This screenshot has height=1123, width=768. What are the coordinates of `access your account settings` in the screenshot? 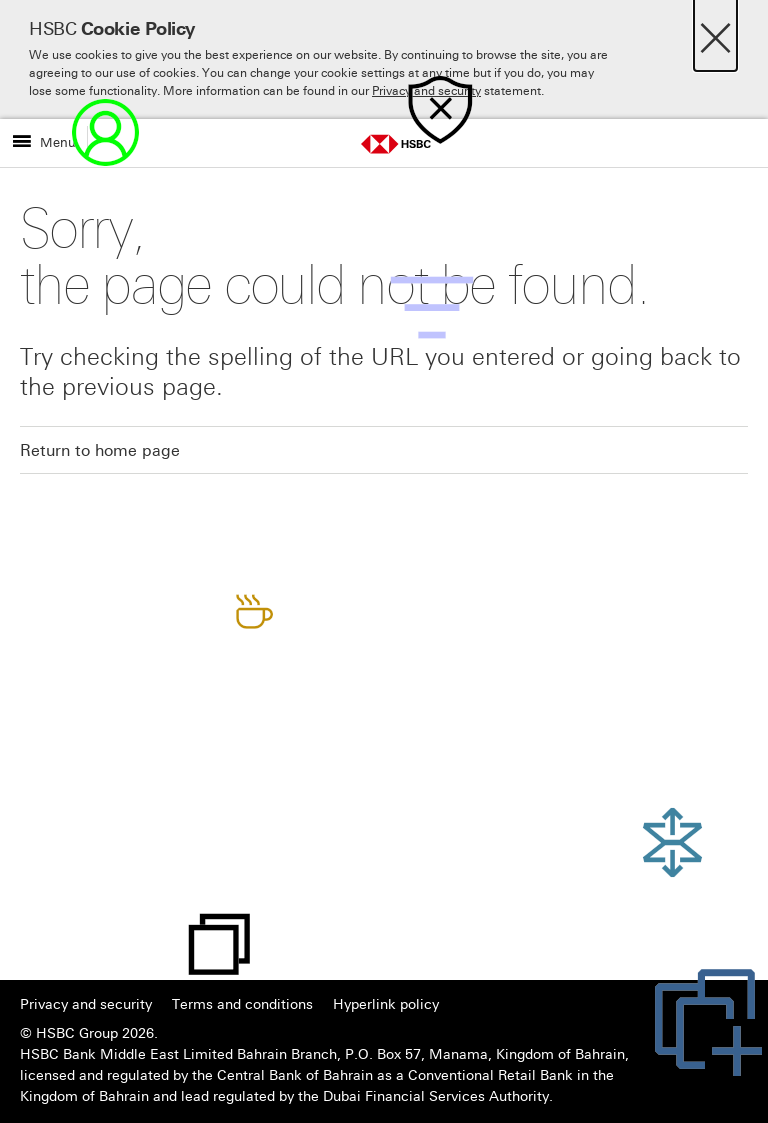 It's located at (105, 132).